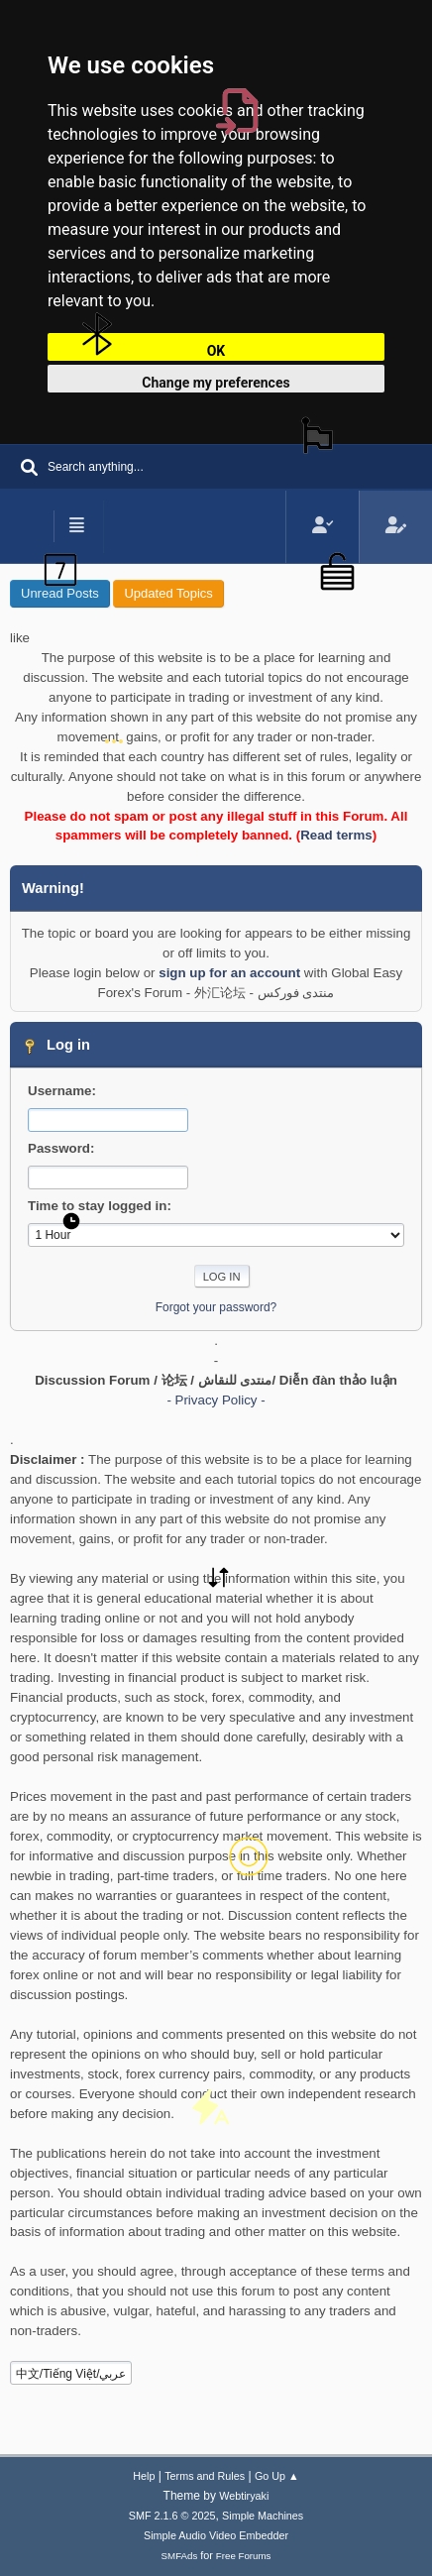 This screenshot has height=2576, width=432. I want to click on view current time, so click(71, 1221).